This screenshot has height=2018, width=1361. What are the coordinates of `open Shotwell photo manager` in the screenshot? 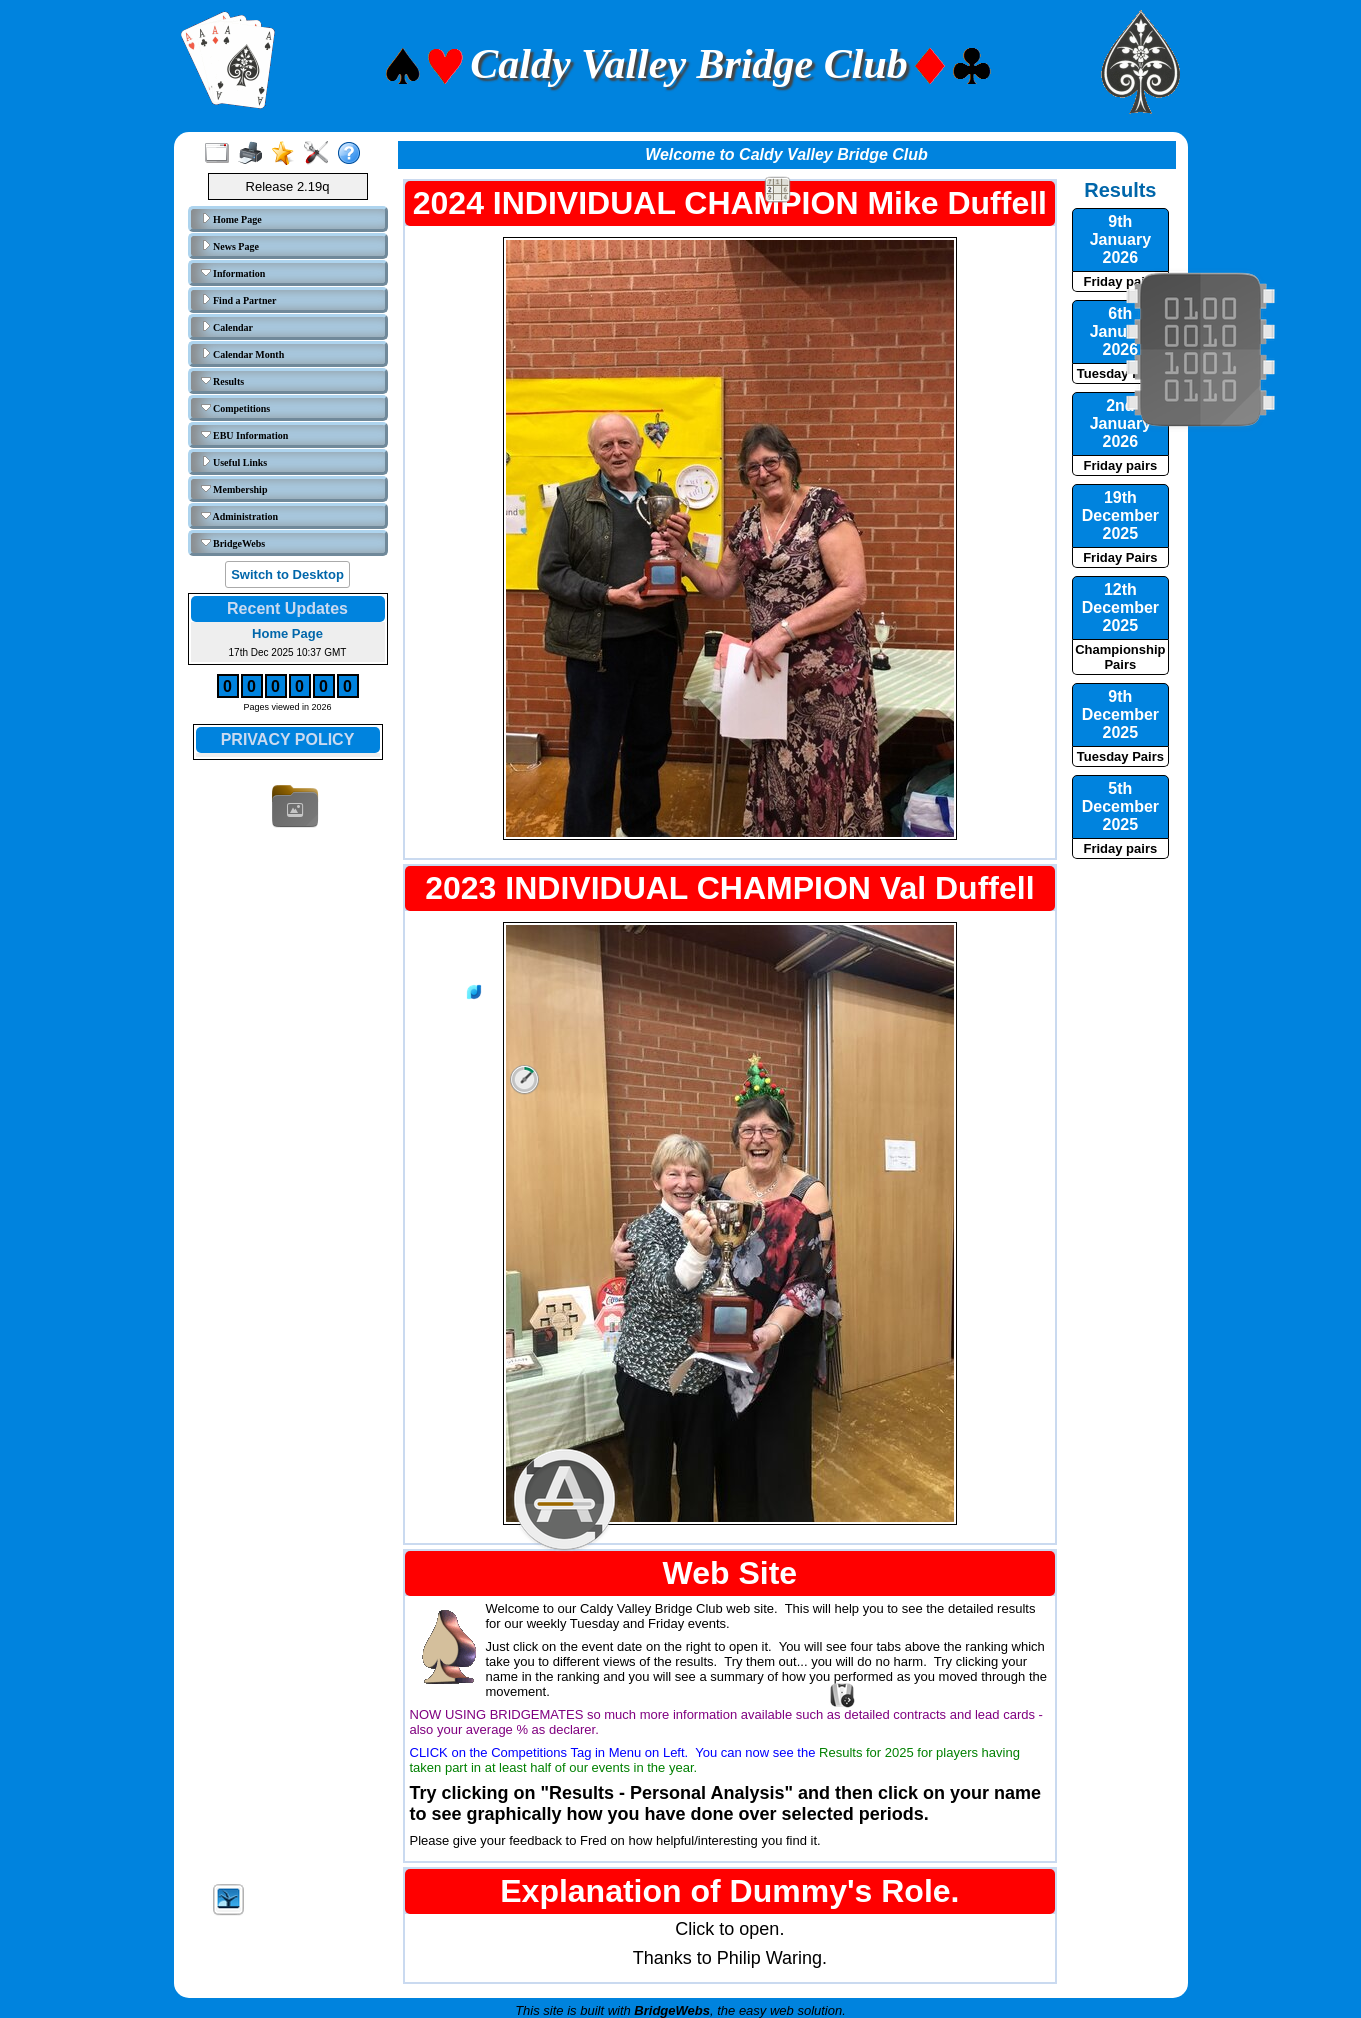 It's located at (228, 1899).